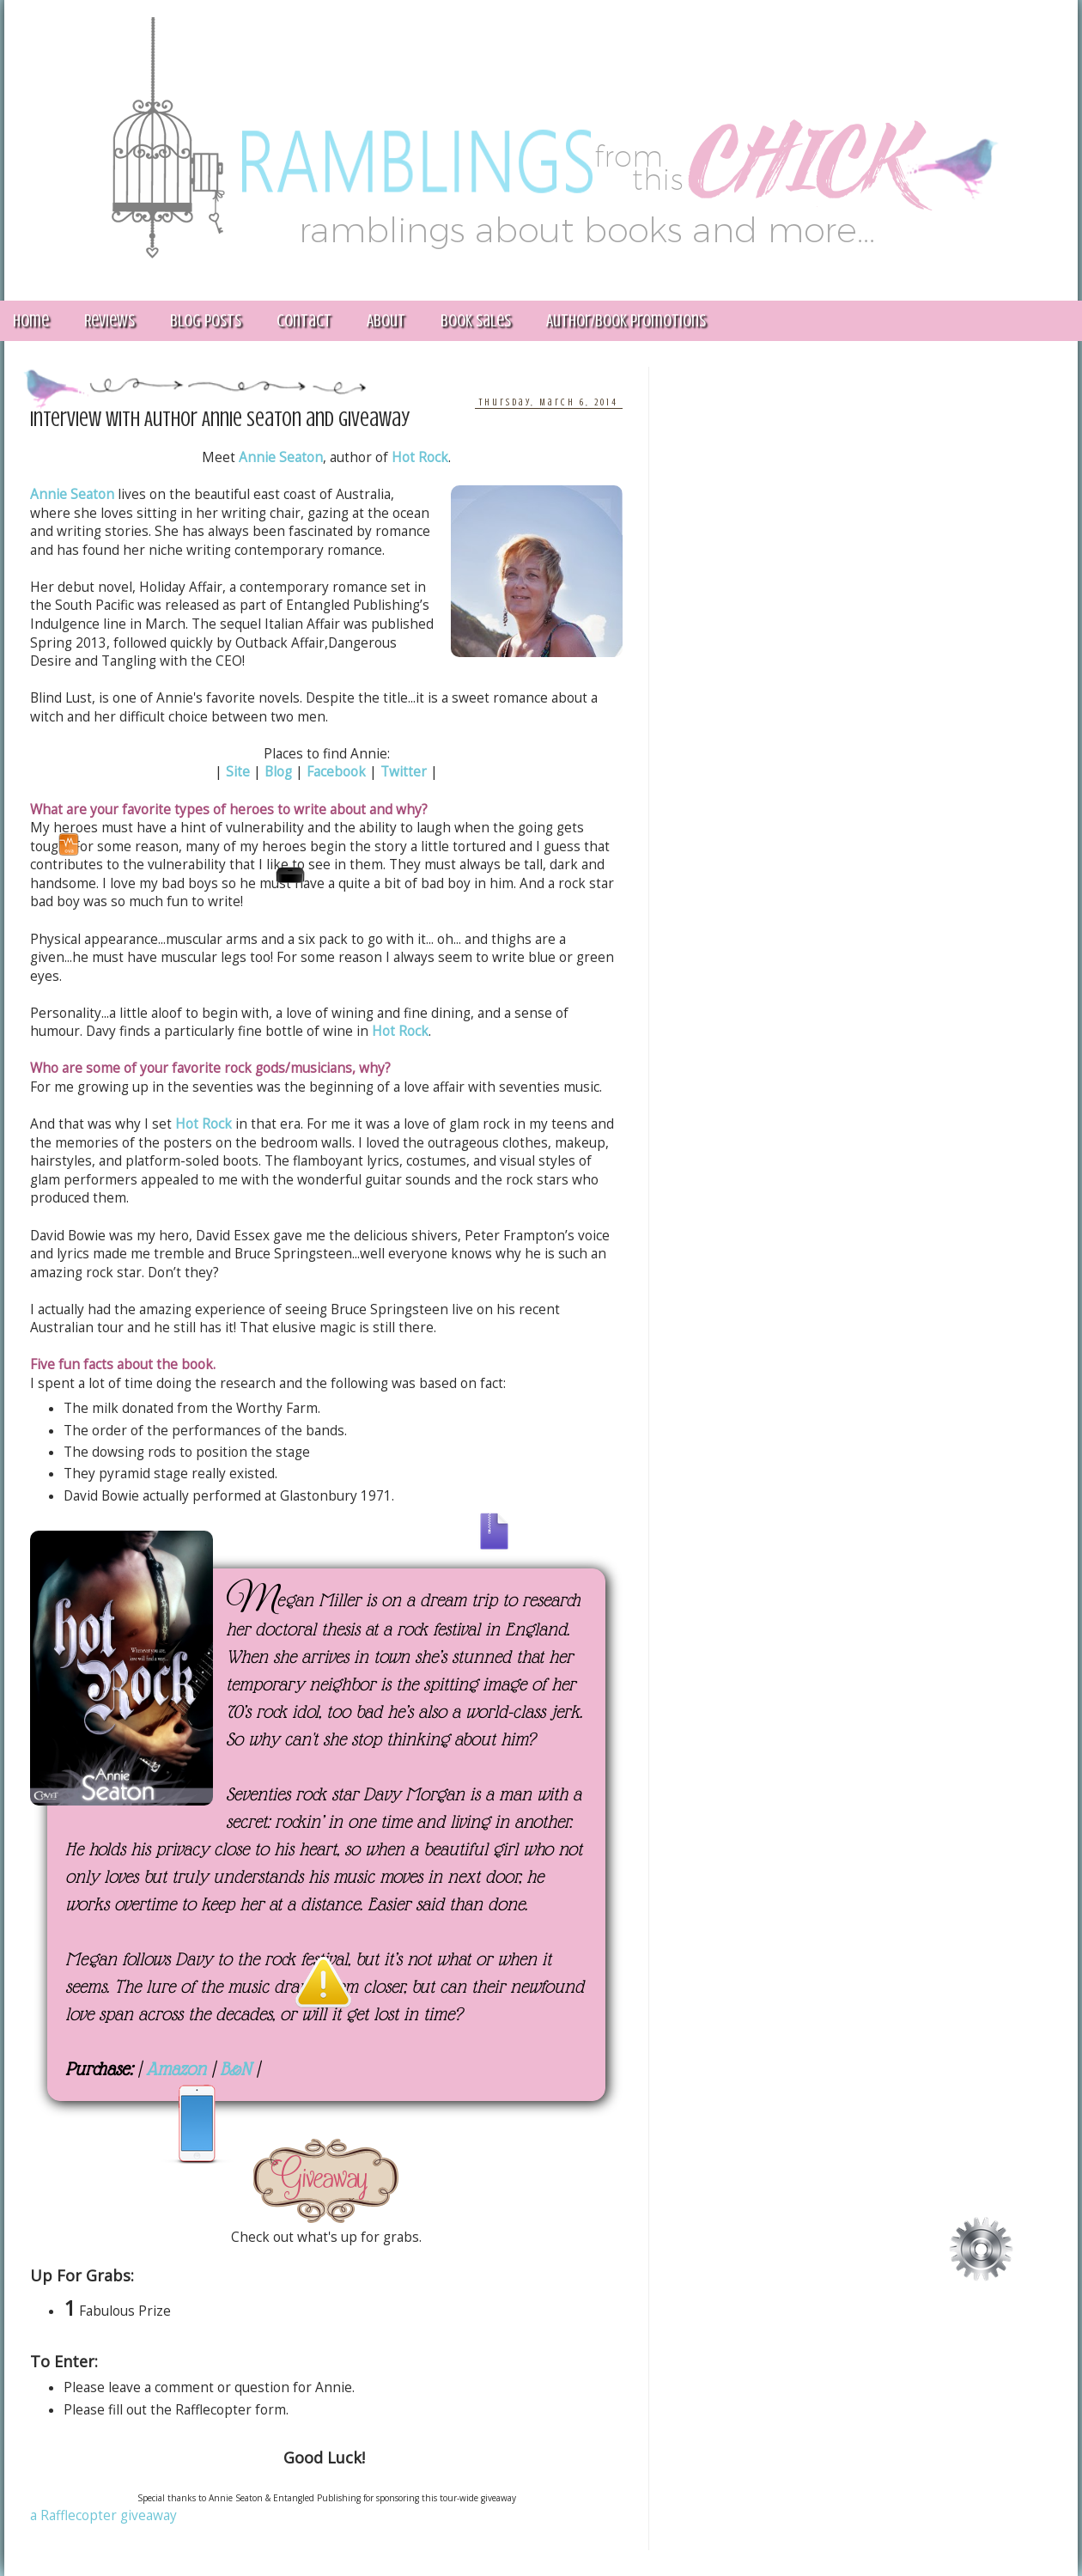 Image resolution: width=1082 pixels, height=2576 pixels. What do you see at coordinates (197, 2124) in the screenshot?
I see `iPod Touch device connected` at bounding box center [197, 2124].